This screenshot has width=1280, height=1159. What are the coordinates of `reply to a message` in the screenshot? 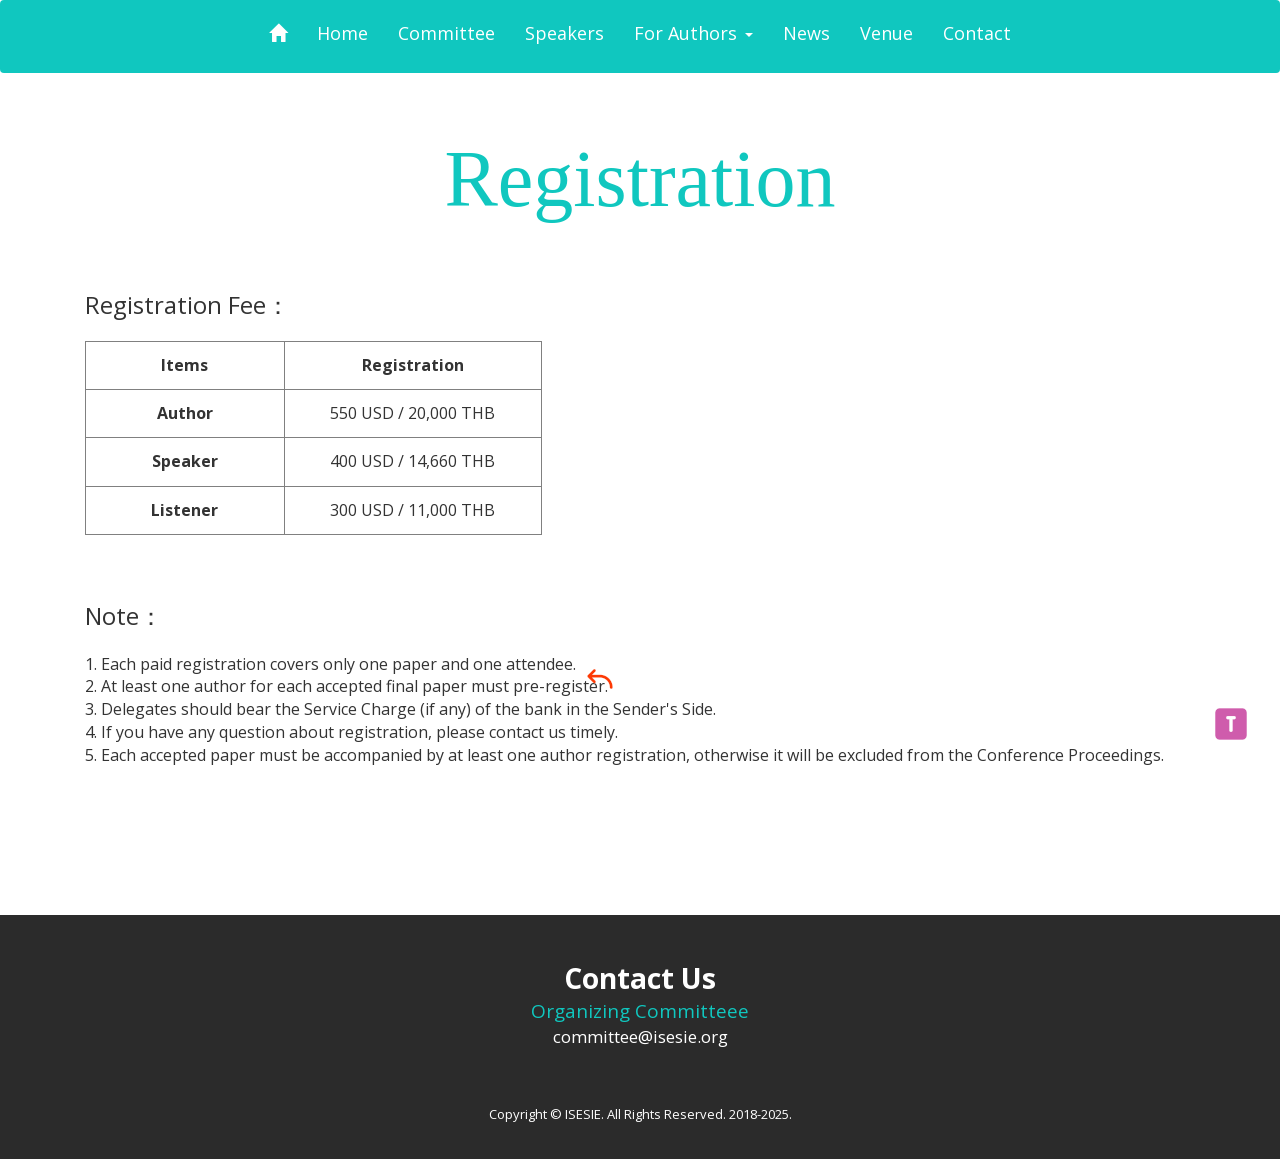 It's located at (600, 679).